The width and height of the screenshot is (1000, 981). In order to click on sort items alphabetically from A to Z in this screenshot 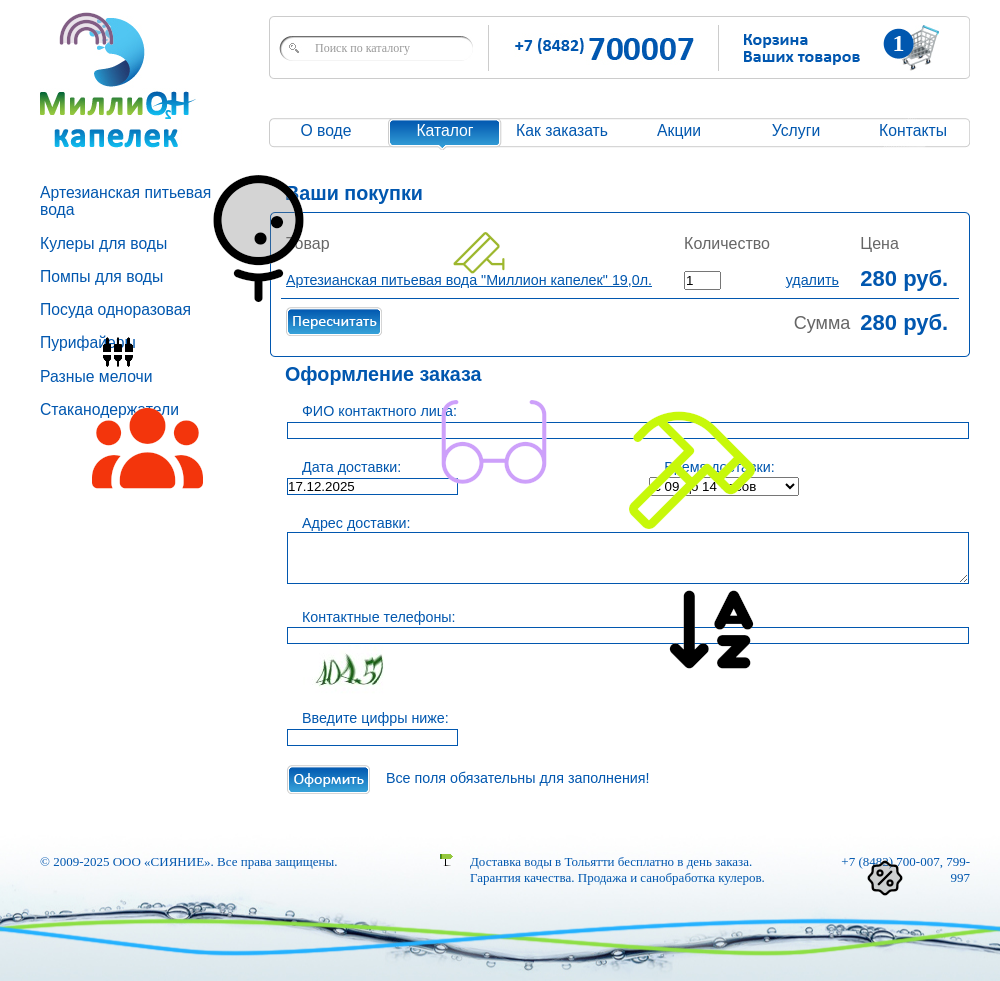, I will do `click(711, 629)`.